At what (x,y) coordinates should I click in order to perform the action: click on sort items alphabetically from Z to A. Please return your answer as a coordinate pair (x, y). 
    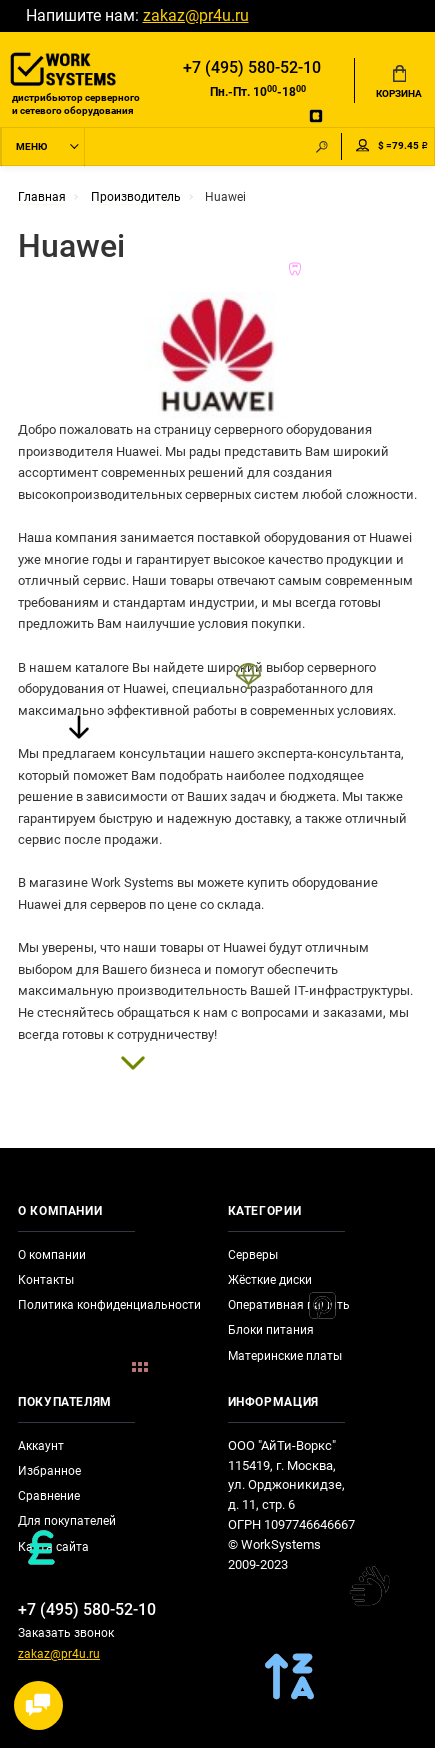
    Looking at the image, I should click on (289, 1676).